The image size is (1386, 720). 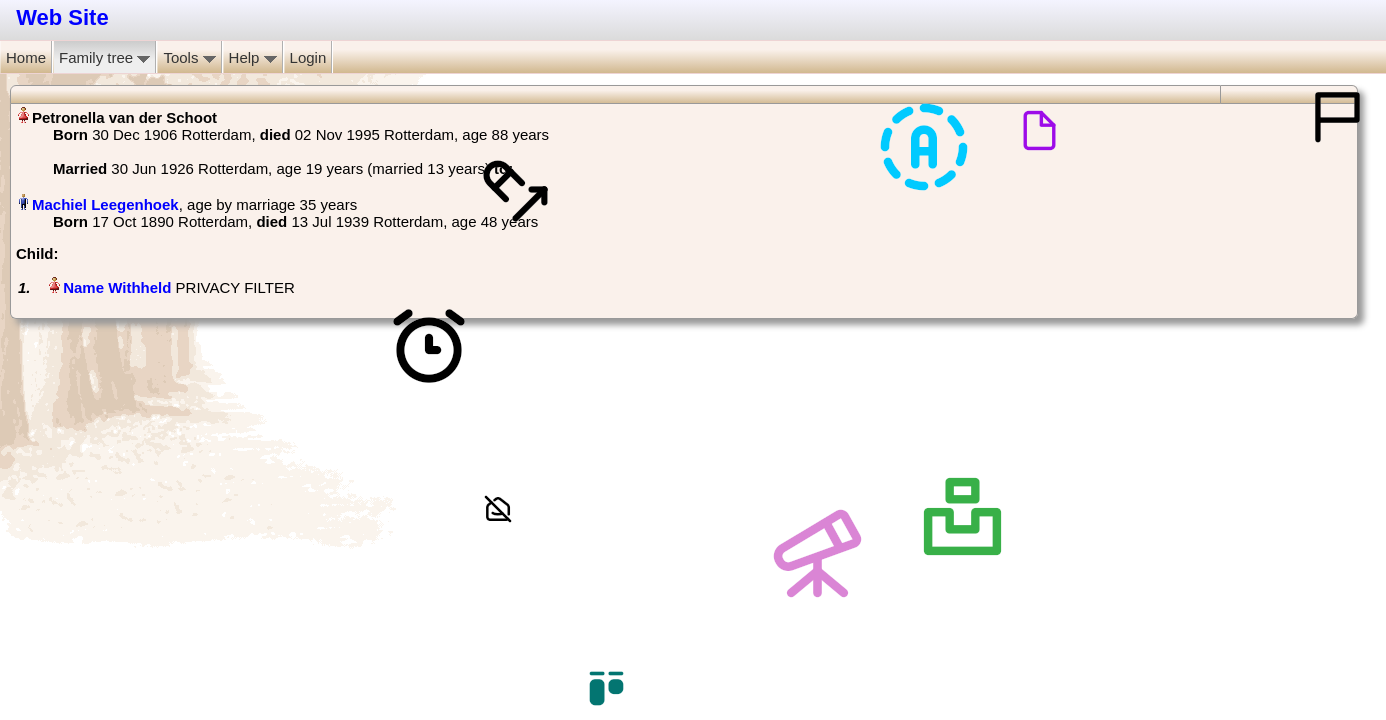 What do you see at coordinates (924, 147) in the screenshot?
I see `indicates a draft or pending annotation` at bounding box center [924, 147].